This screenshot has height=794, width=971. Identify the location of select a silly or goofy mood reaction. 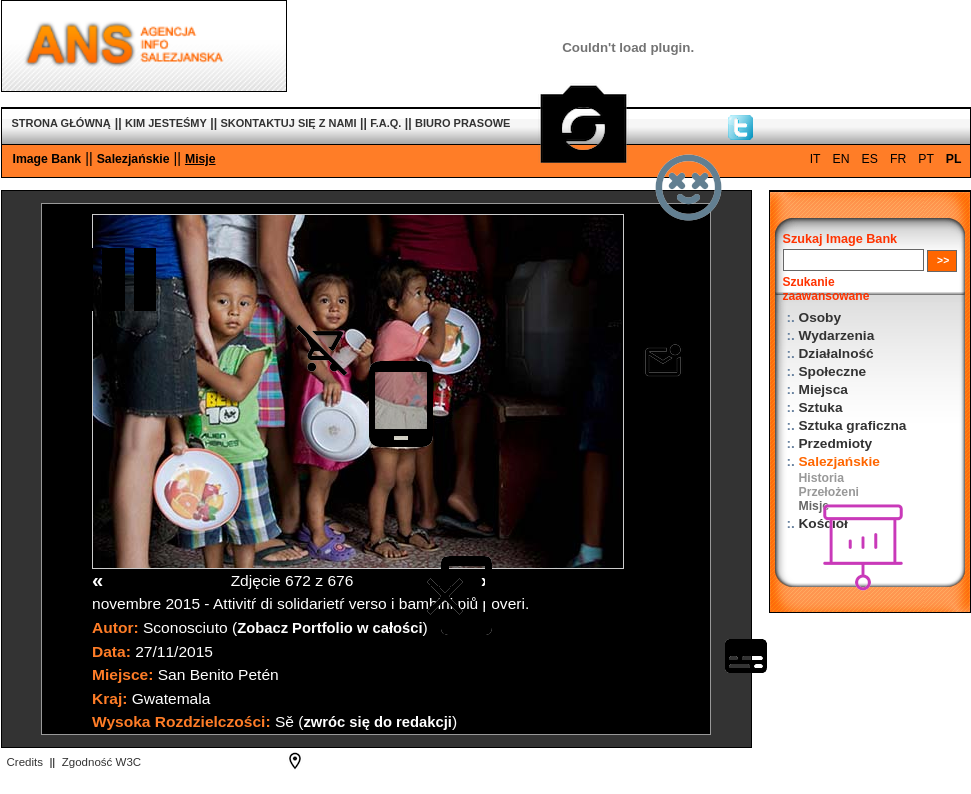
(688, 187).